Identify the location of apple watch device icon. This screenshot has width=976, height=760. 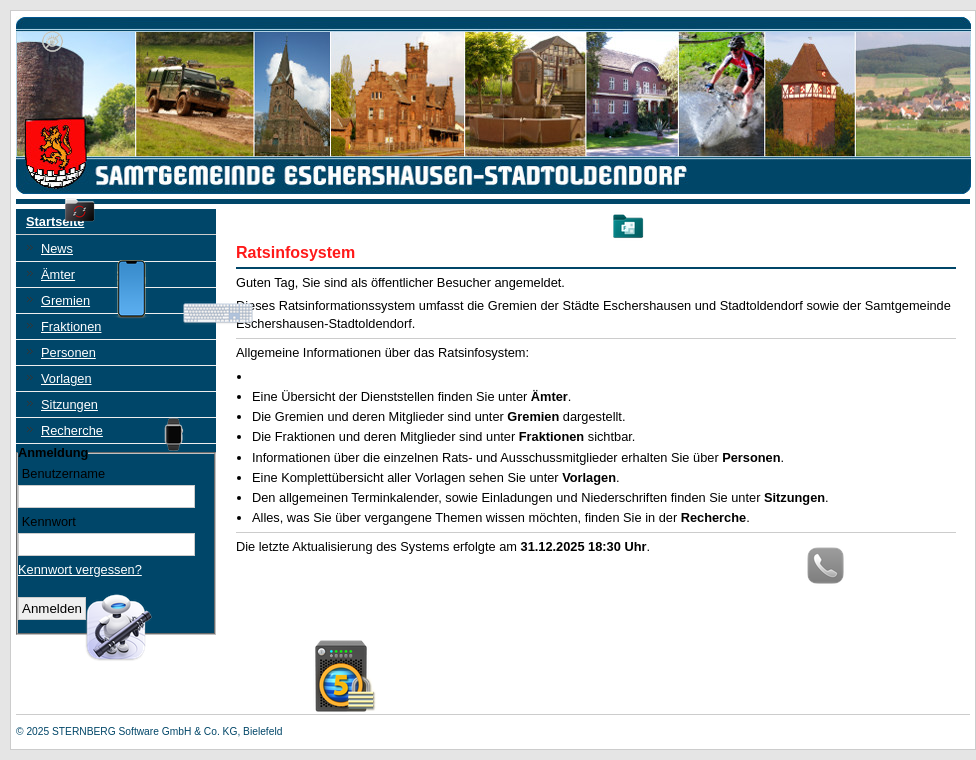
(173, 434).